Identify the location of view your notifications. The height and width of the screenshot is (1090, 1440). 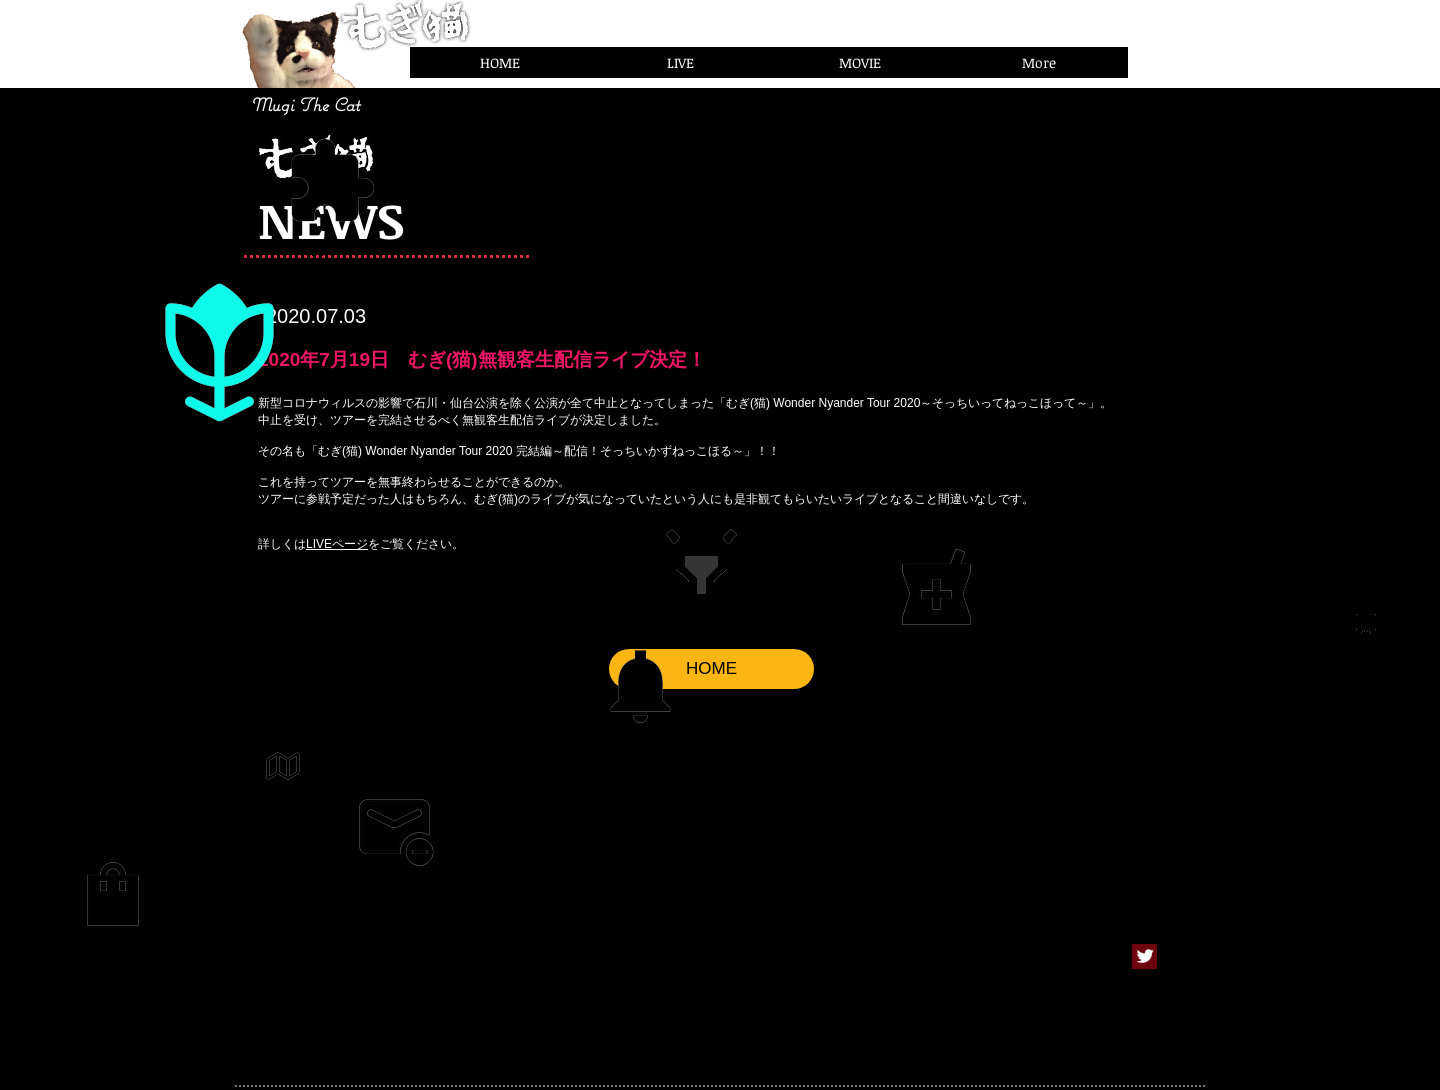
(640, 685).